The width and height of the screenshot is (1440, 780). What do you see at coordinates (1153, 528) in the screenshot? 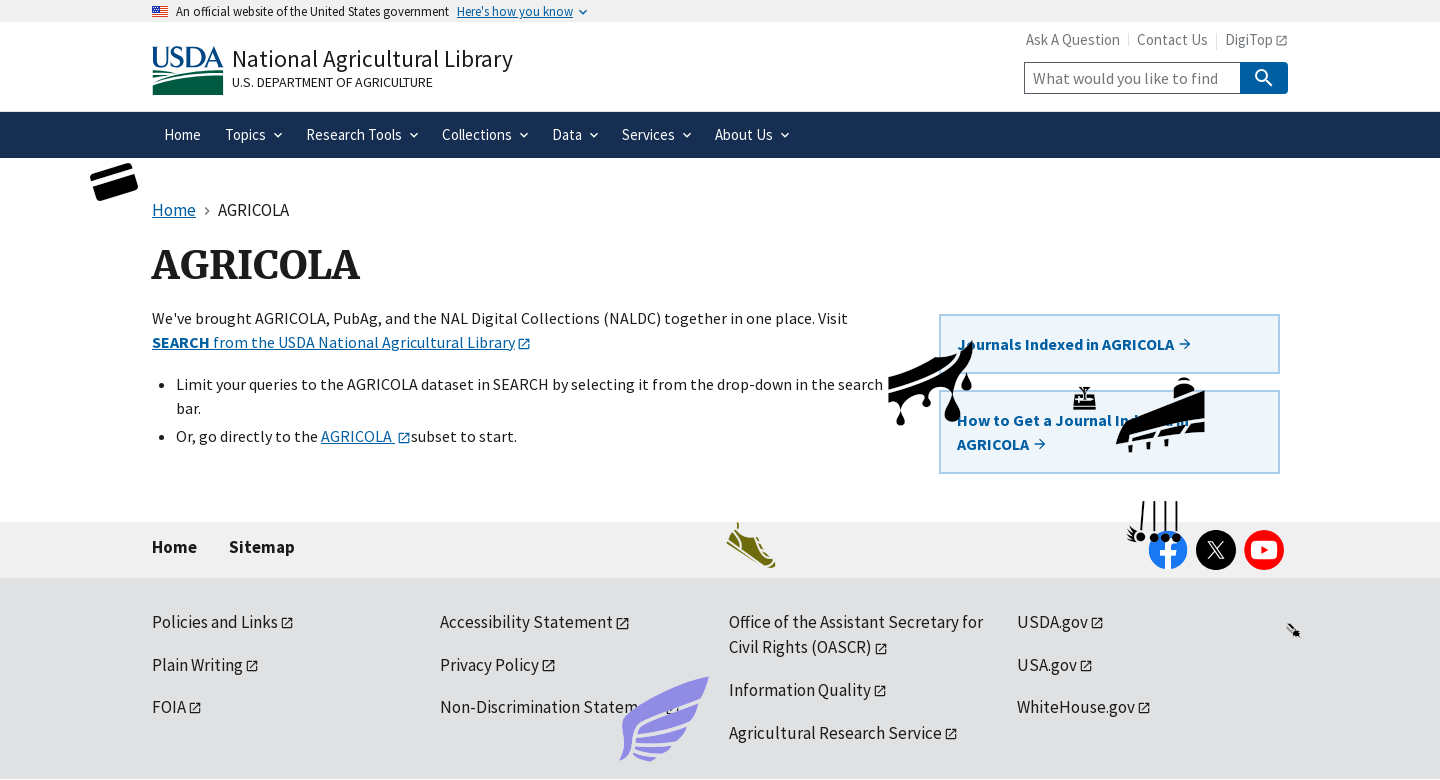
I see `access physics simulation or momentum-based game mechanics` at bounding box center [1153, 528].